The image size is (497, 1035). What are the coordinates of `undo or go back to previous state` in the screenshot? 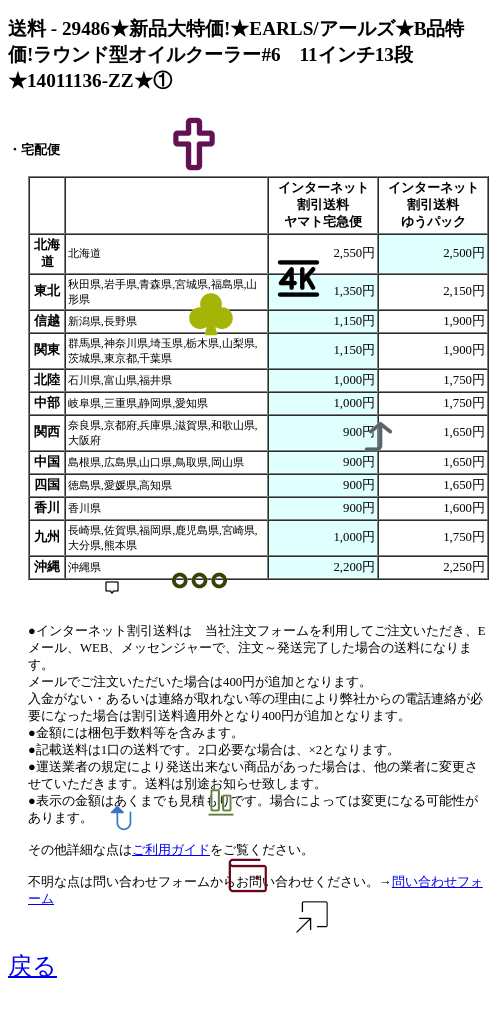 It's located at (122, 818).